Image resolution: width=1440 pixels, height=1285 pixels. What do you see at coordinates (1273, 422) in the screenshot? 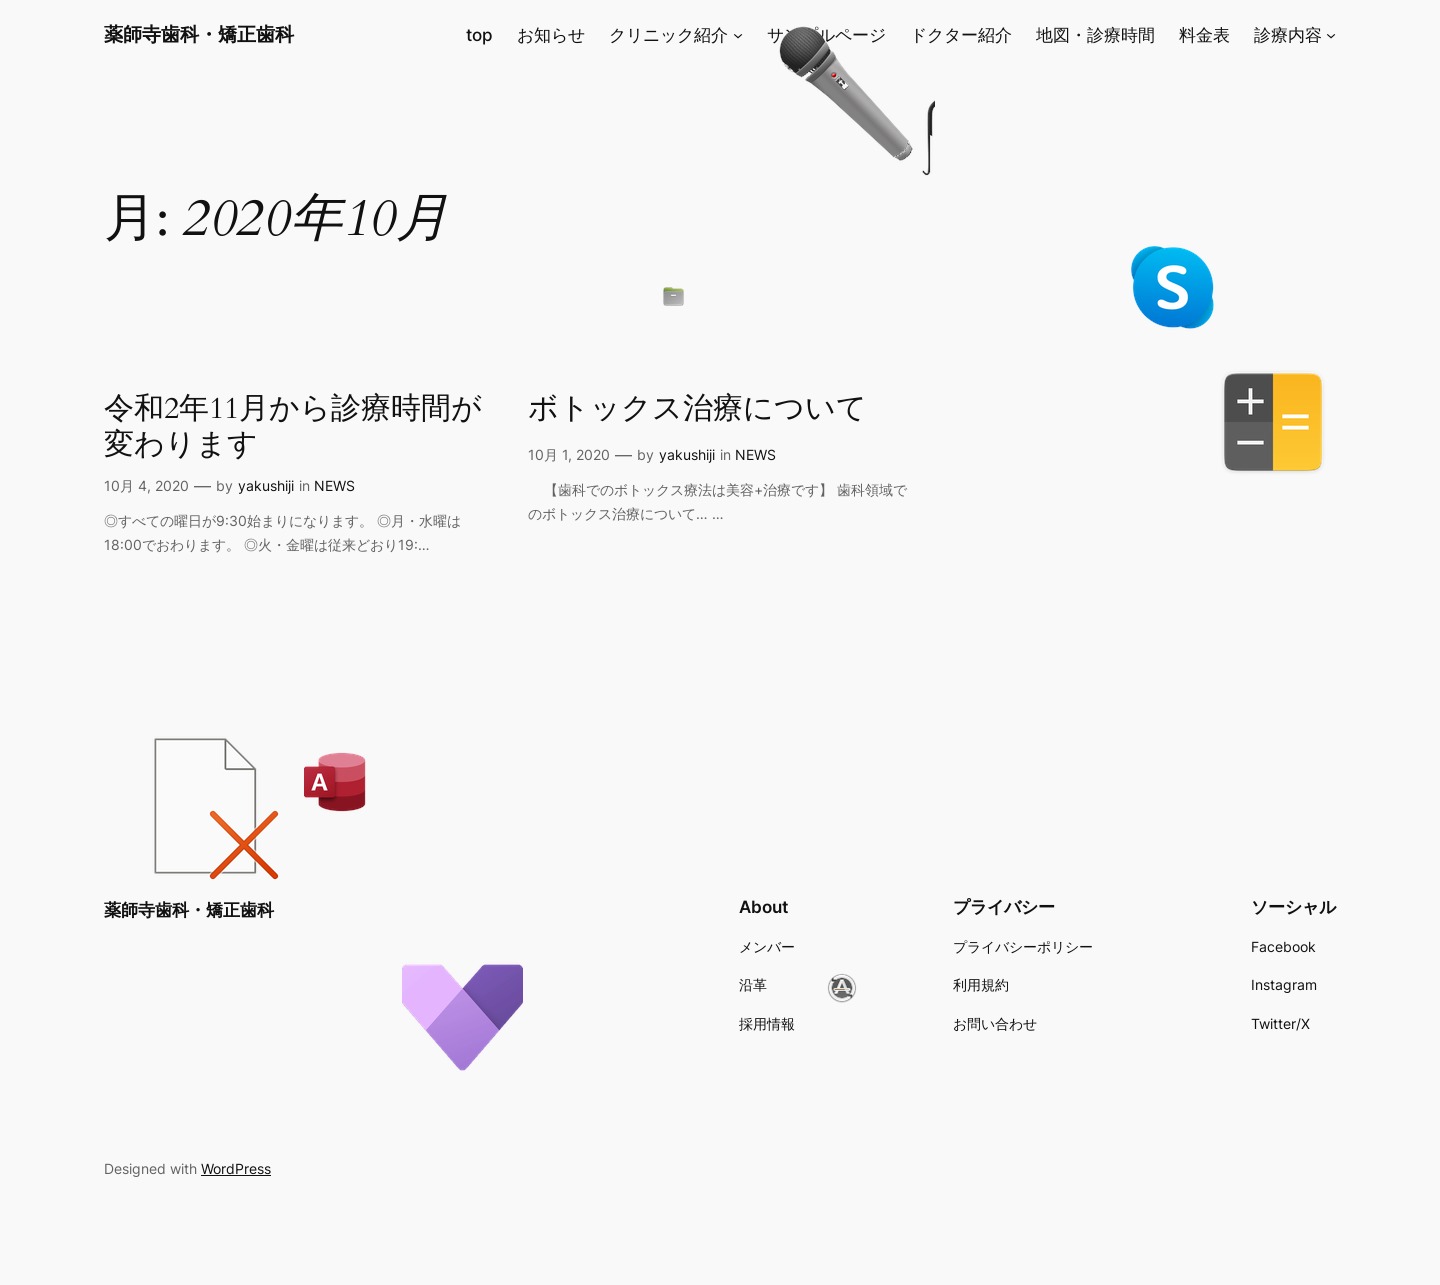
I see `open the calculator app` at bounding box center [1273, 422].